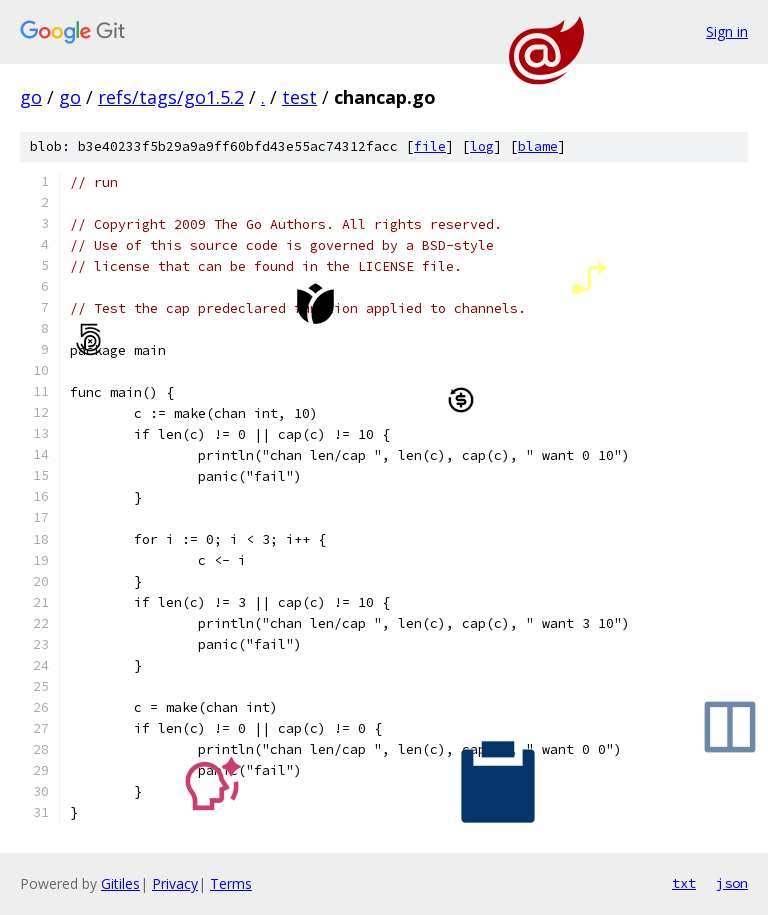  Describe the element at coordinates (730, 727) in the screenshot. I see `switch to two-column layout view` at that location.